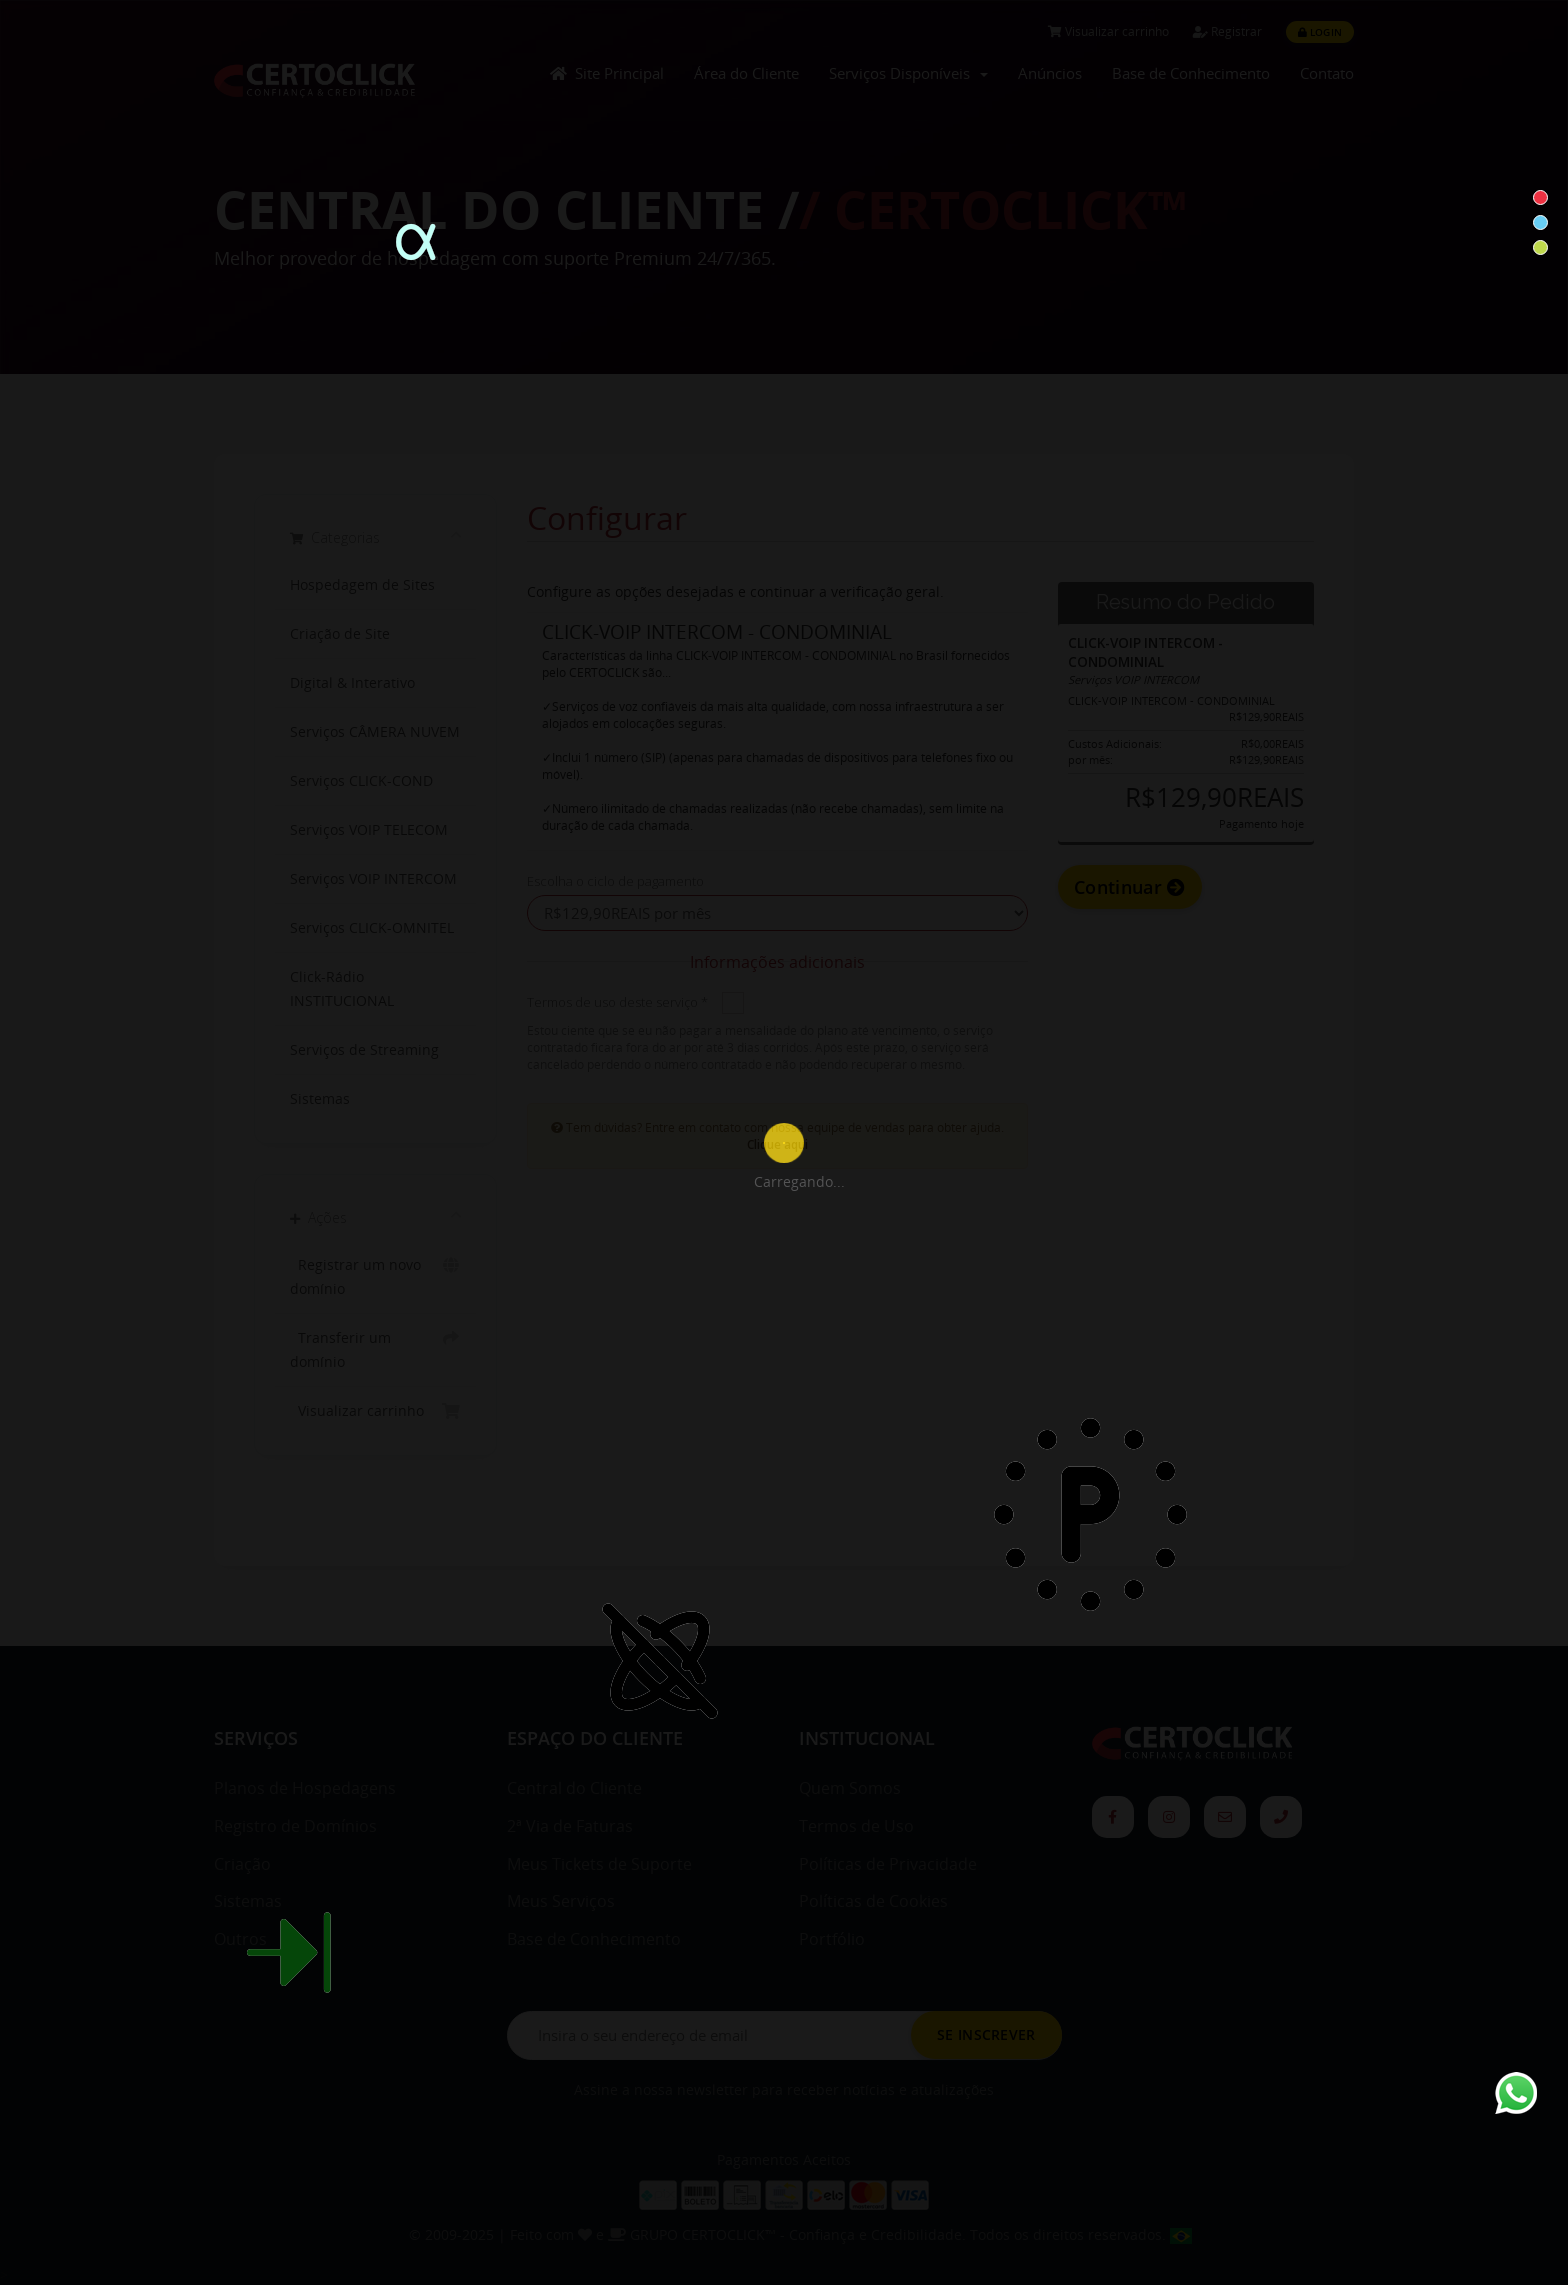 This screenshot has height=2285, width=1568. What do you see at coordinates (1090, 1514) in the screenshot?
I see `indicates parking availability or location` at bounding box center [1090, 1514].